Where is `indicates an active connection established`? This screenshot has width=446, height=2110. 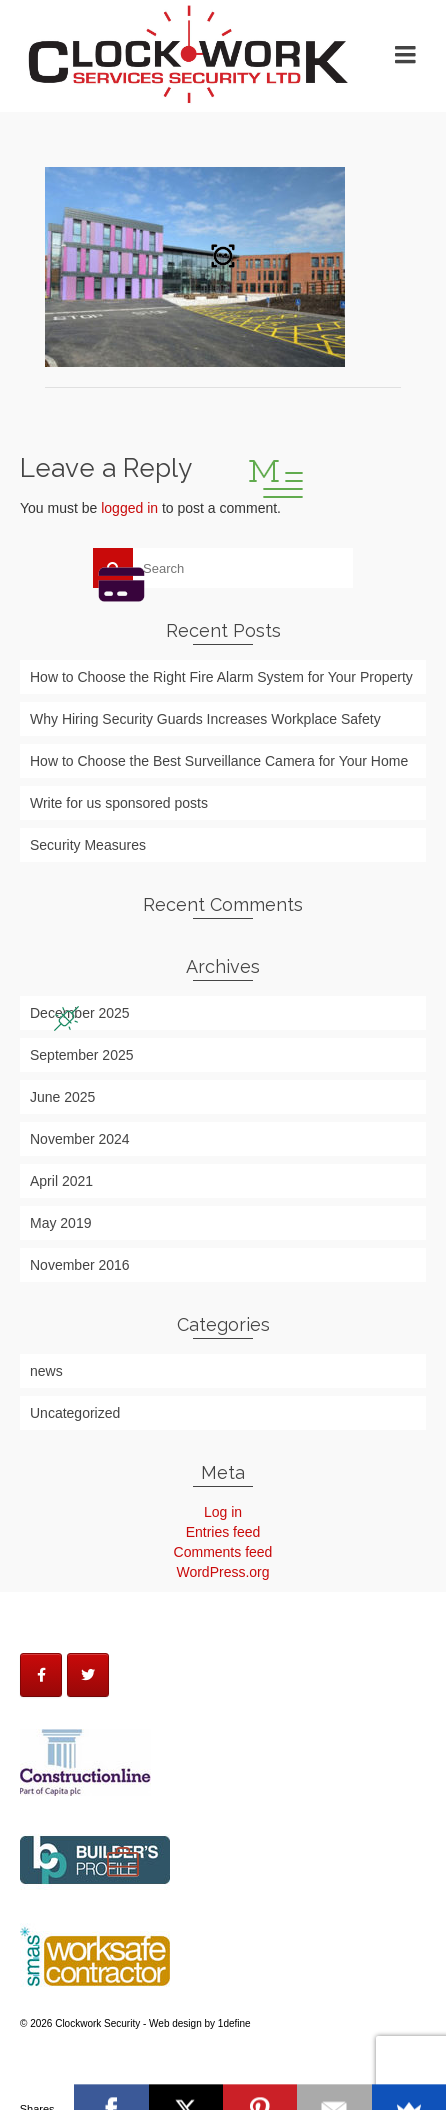 indicates an active connection established is located at coordinates (66, 1018).